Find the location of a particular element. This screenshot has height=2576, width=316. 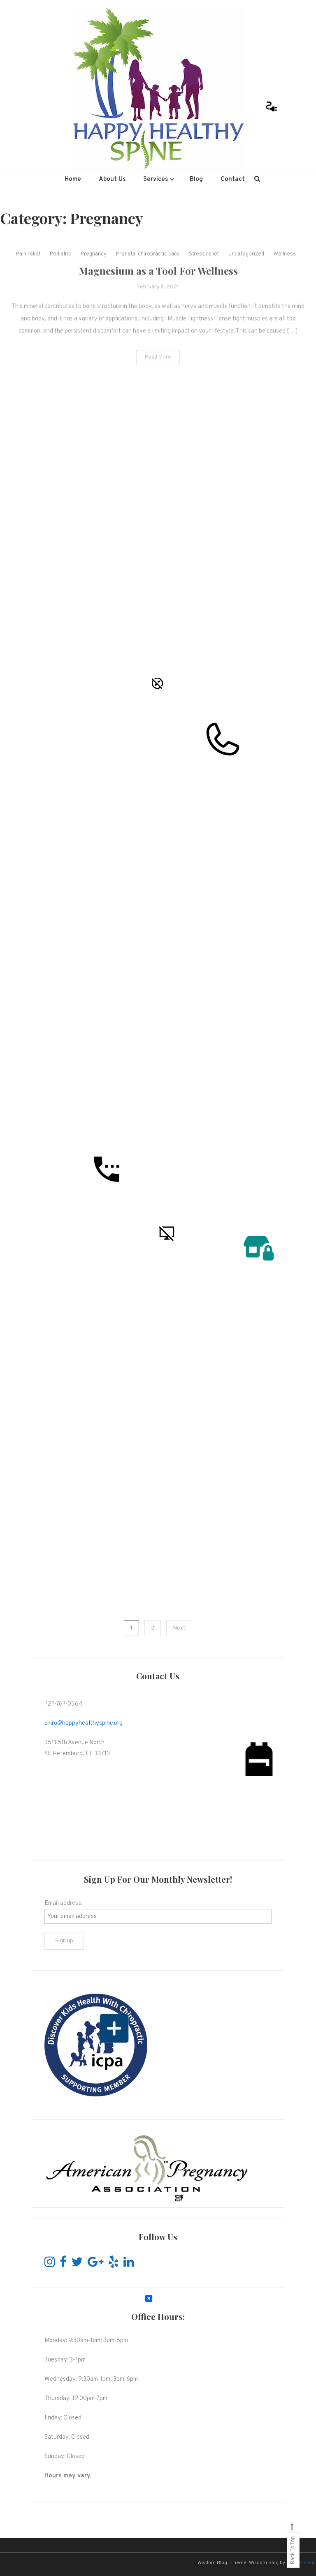

access dynamic or auto-generated forms is located at coordinates (179, 2198).